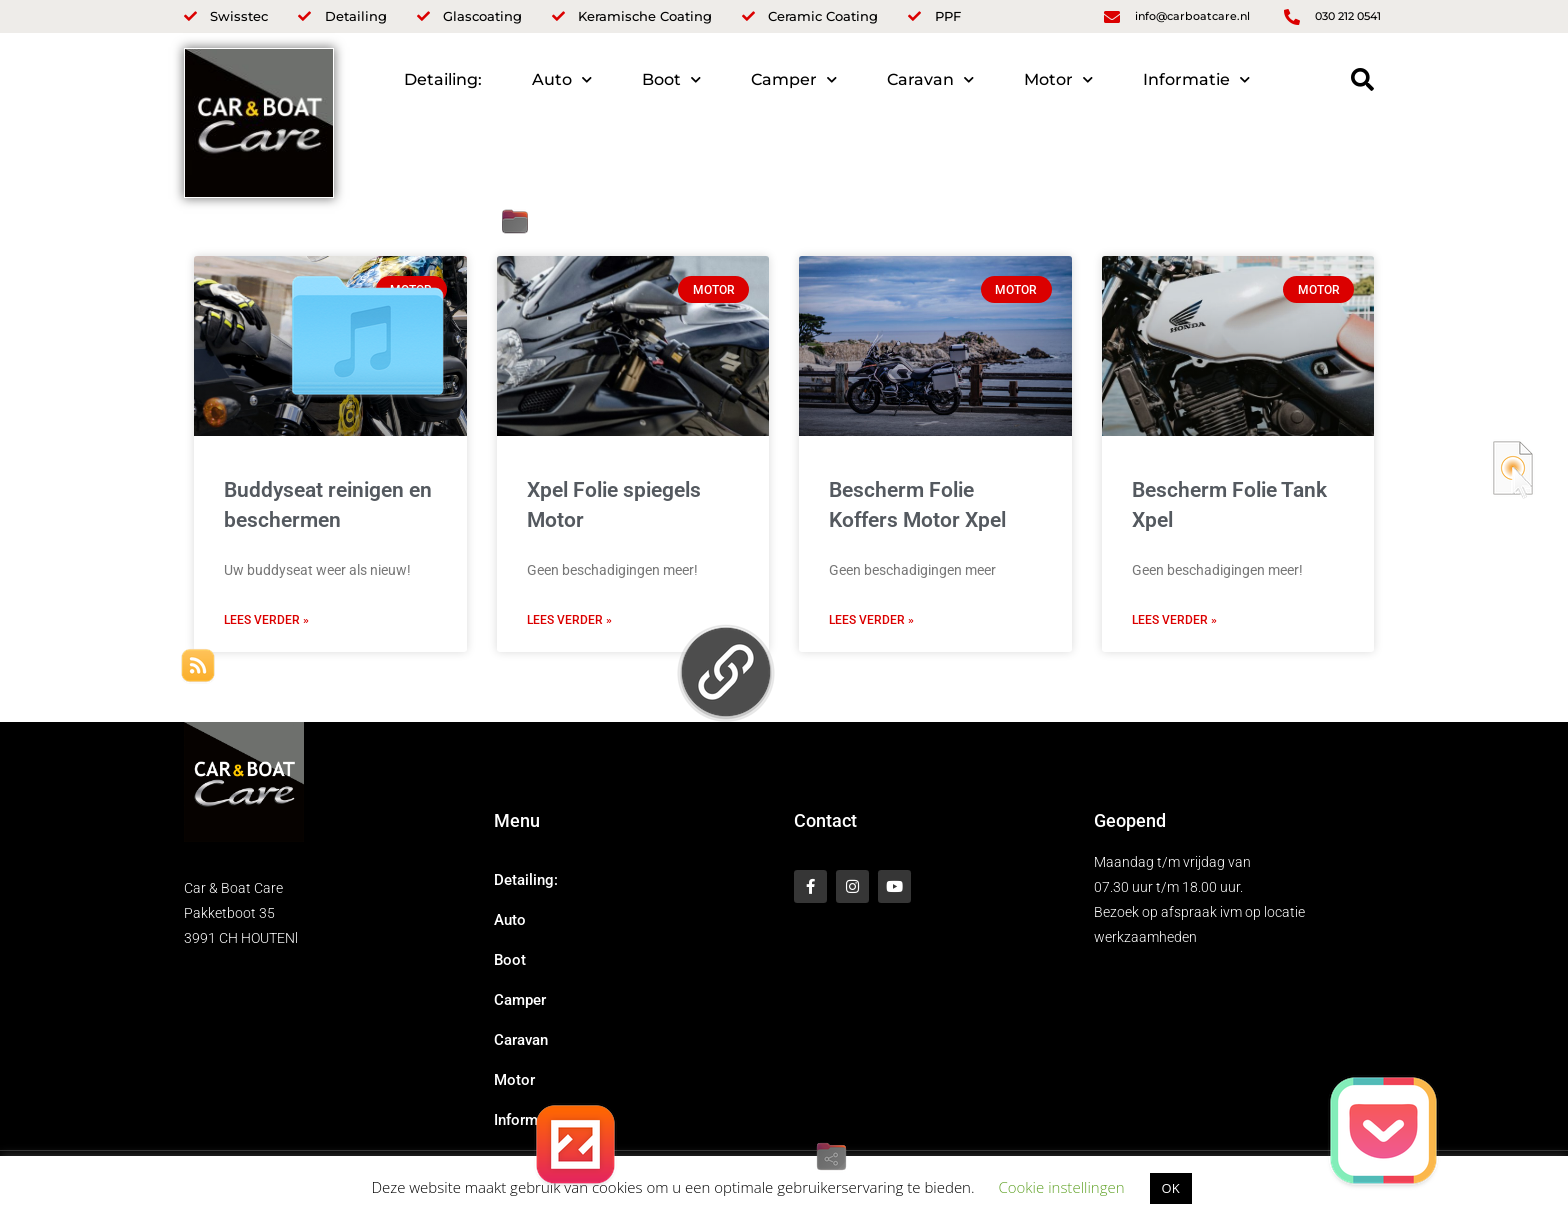  What do you see at coordinates (831, 1156) in the screenshot?
I see `open your public shared folder` at bounding box center [831, 1156].